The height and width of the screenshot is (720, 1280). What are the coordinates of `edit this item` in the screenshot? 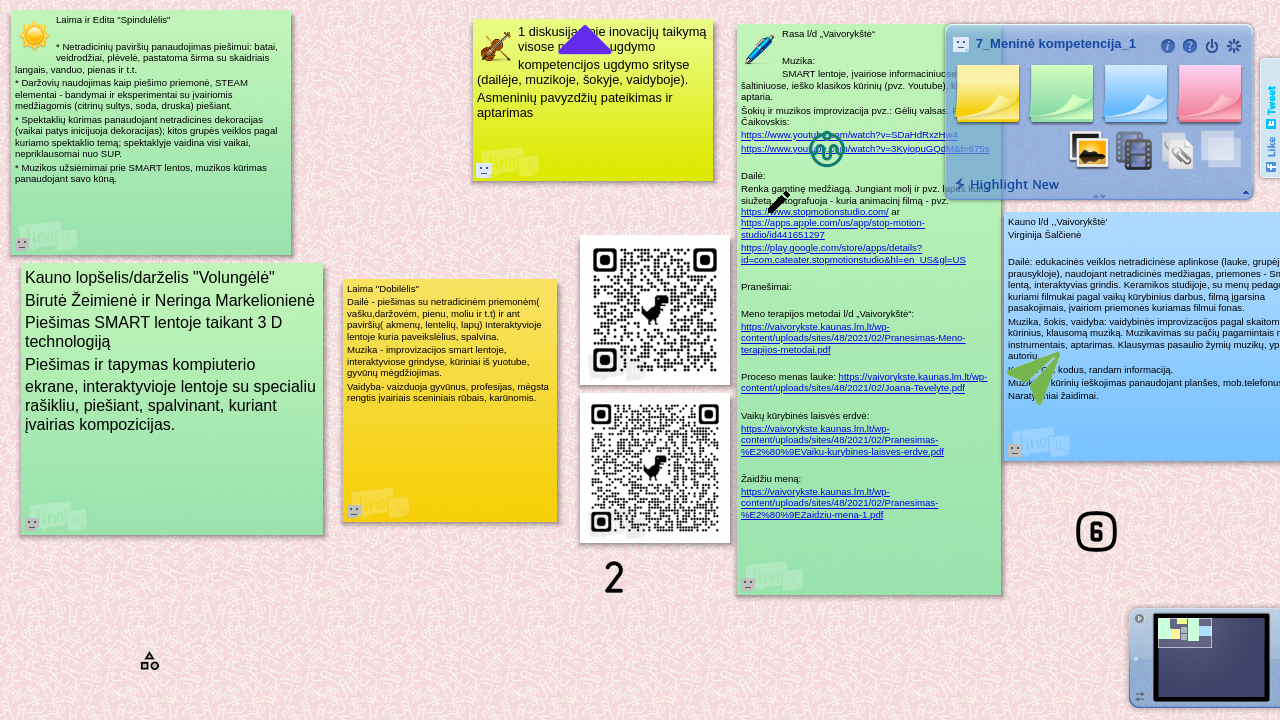 It's located at (779, 202).